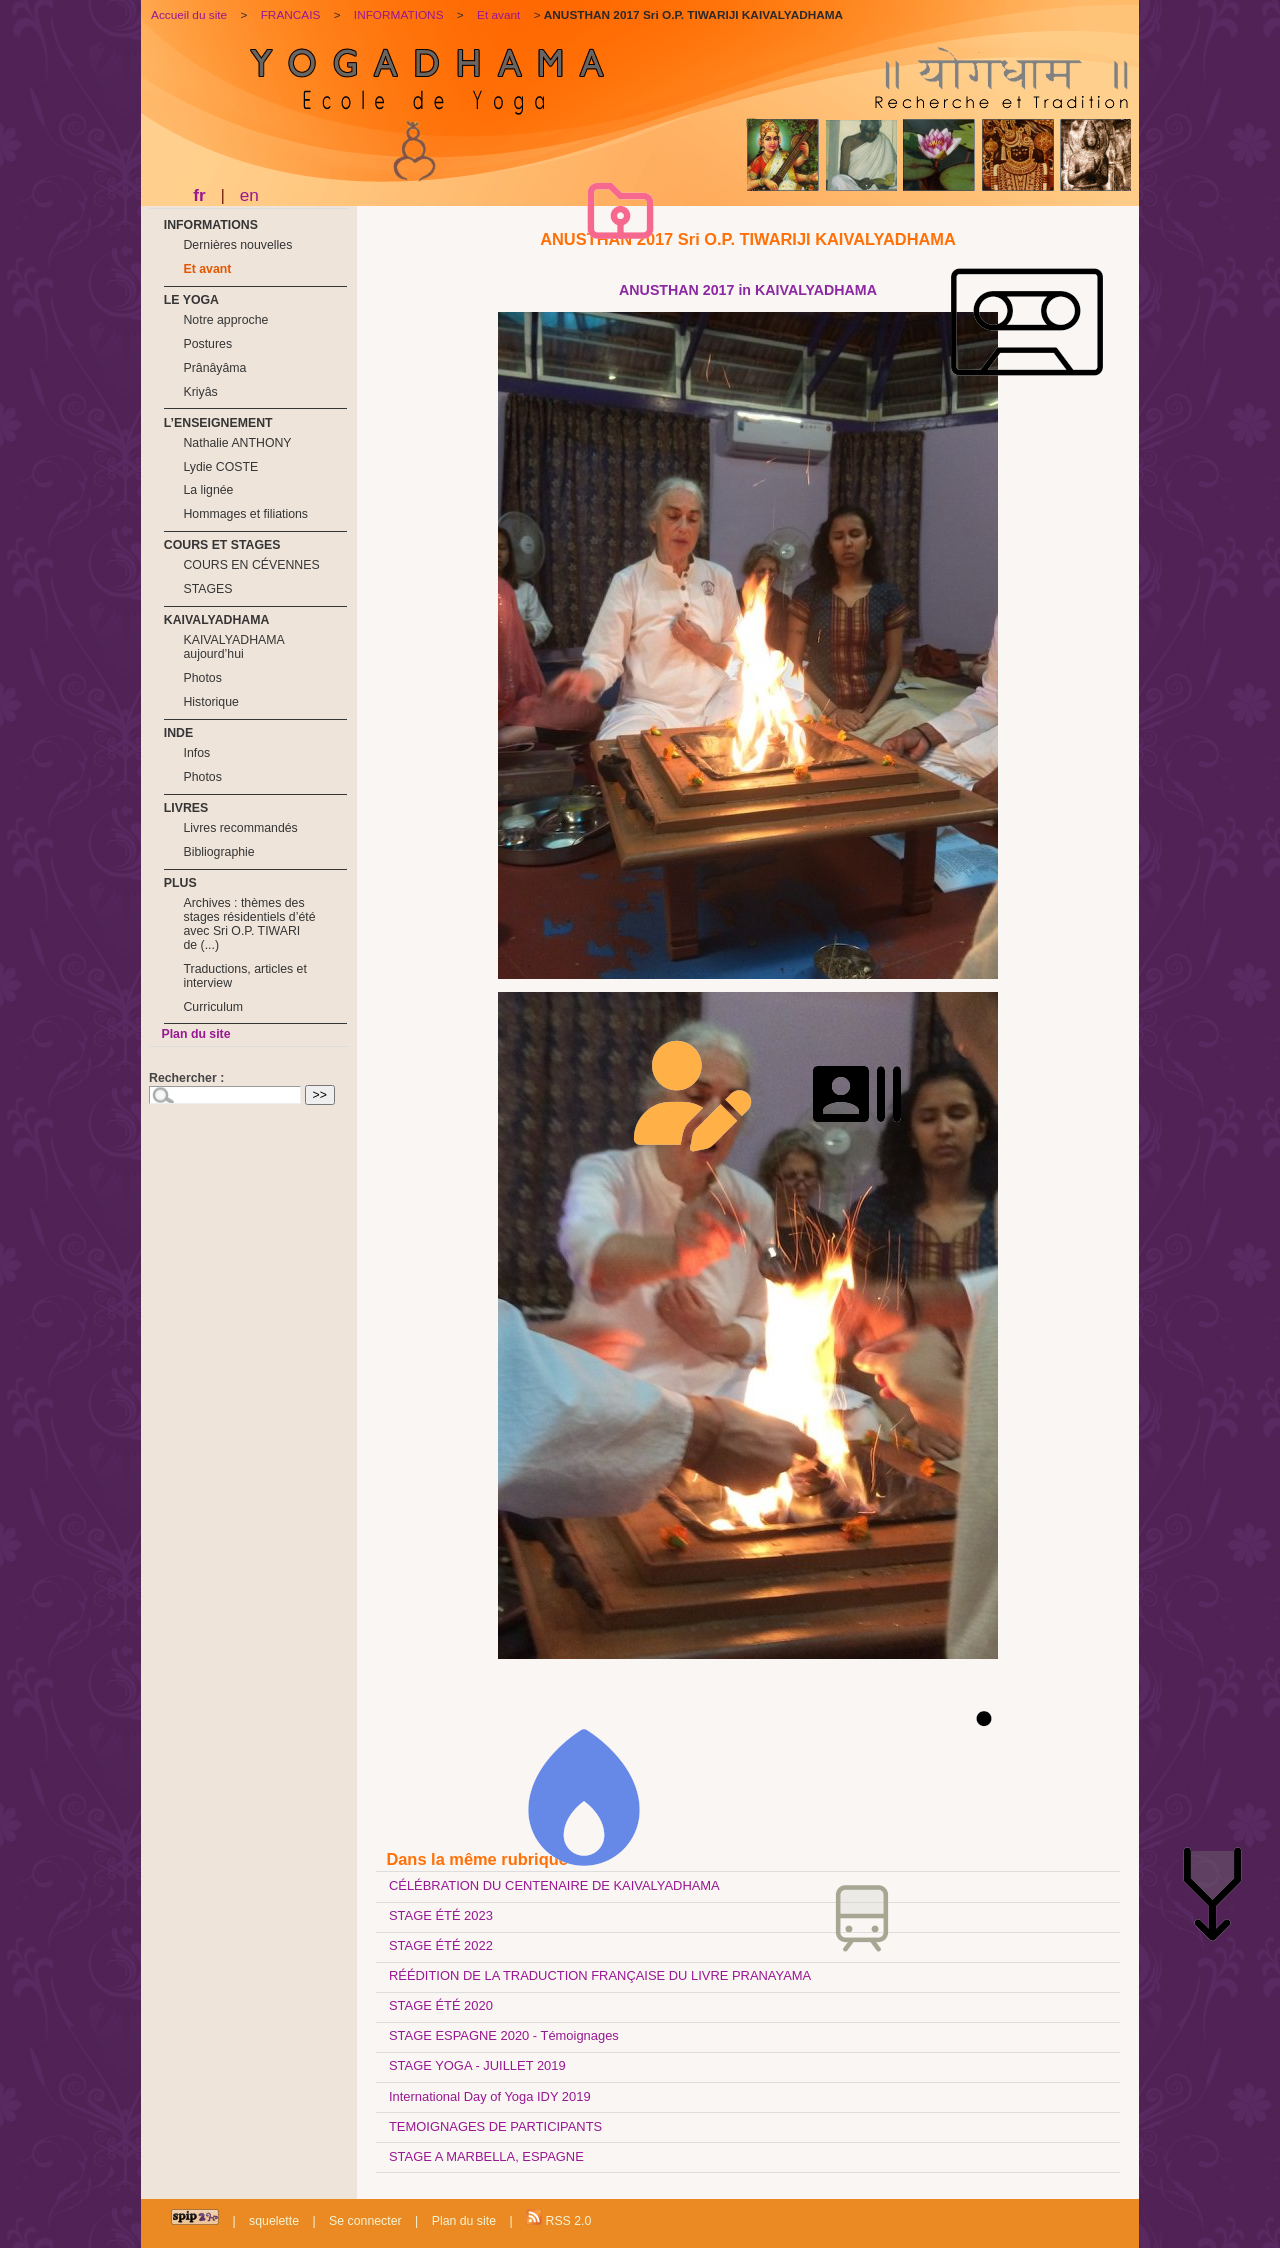 The width and height of the screenshot is (1280, 2248). What do you see at coordinates (857, 1094) in the screenshot?
I see `view recently contacted people` at bounding box center [857, 1094].